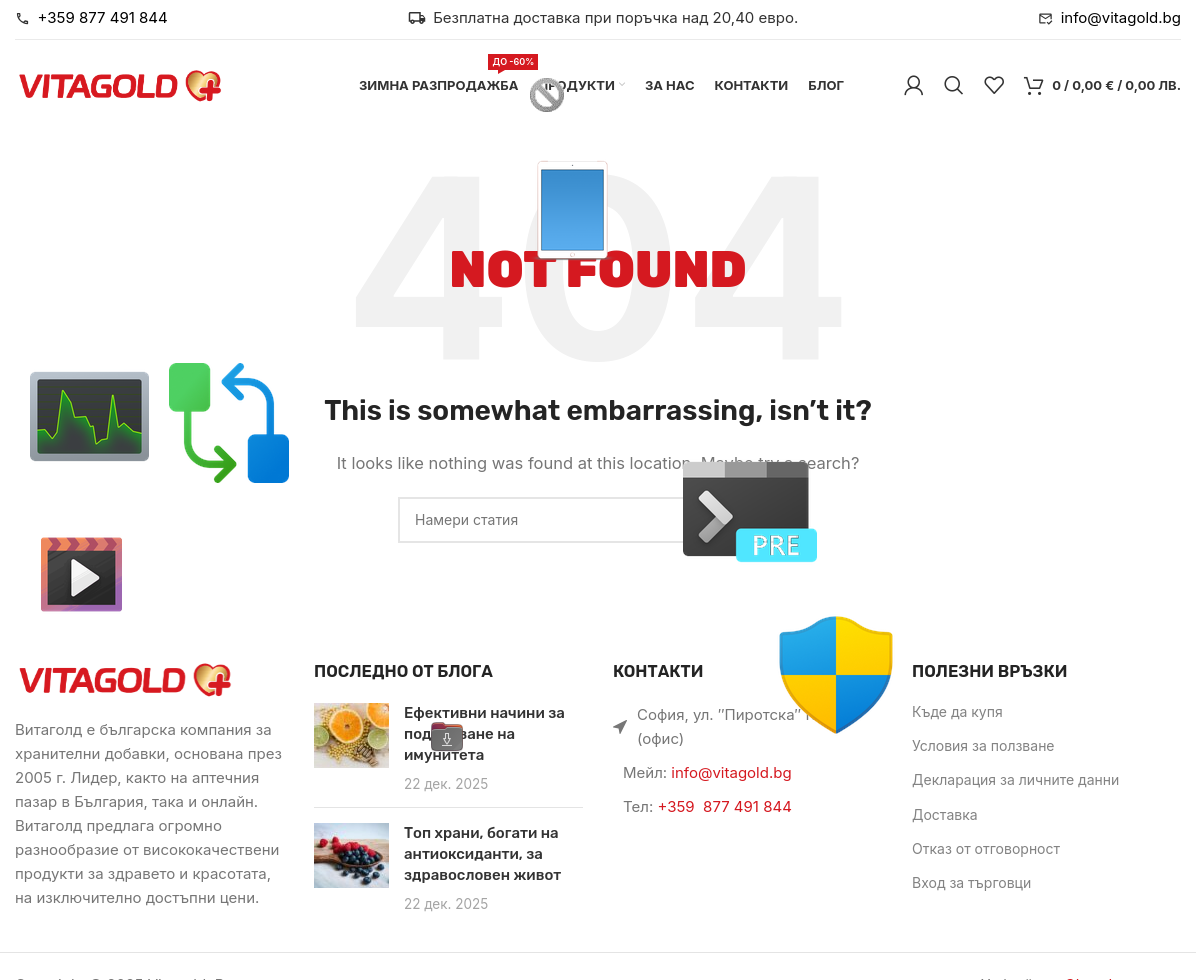 The width and height of the screenshot is (1196, 980). Describe the element at coordinates (81, 574) in the screenshot. I see `open the tv or video streaming app` at that location.